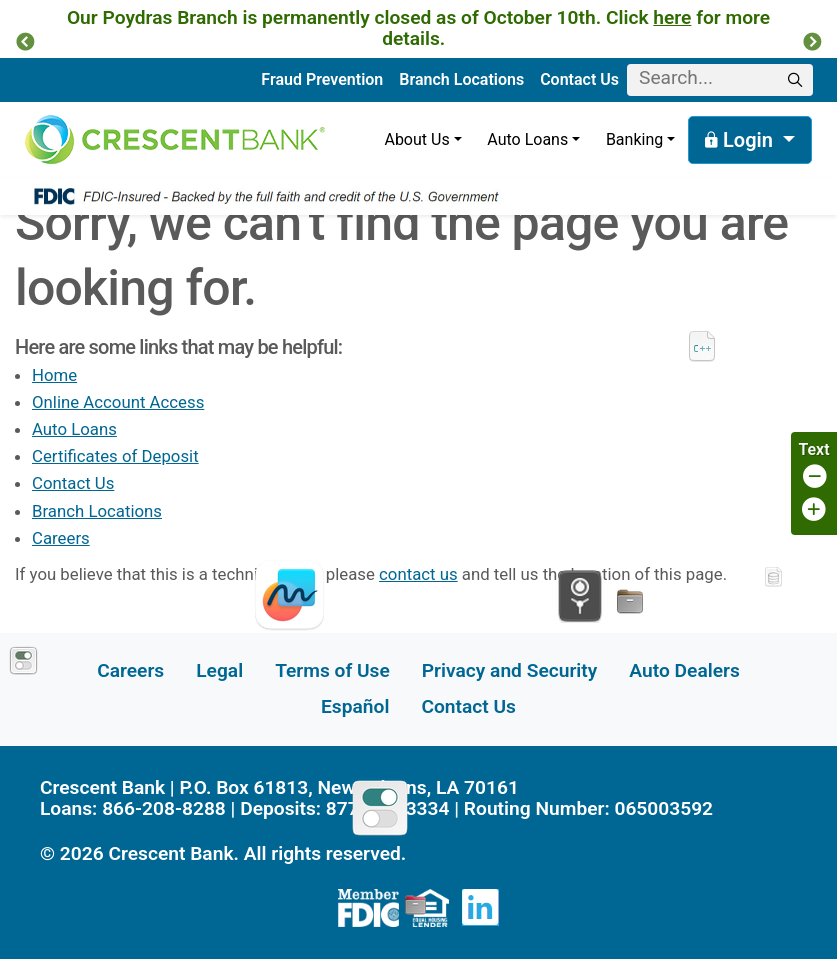  What do you see at coordinates (415, 904) in the screenshot?
I see `open the file manager` at bounding box center [415, 904].